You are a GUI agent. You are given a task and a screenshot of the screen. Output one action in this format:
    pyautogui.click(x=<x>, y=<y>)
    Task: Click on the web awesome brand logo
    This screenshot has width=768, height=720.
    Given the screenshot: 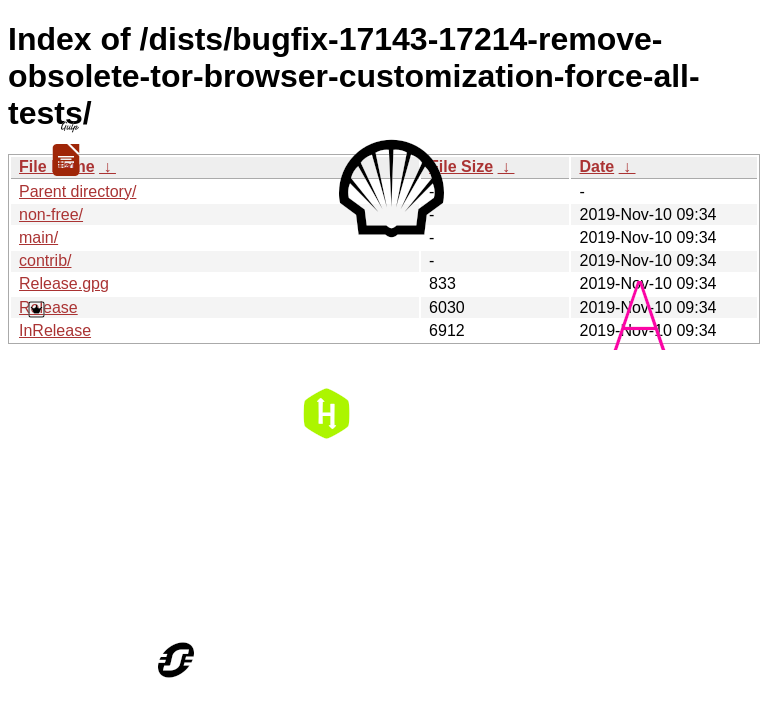 What is the action you would take?
    pyautogui.click(x=36, y=309)
    